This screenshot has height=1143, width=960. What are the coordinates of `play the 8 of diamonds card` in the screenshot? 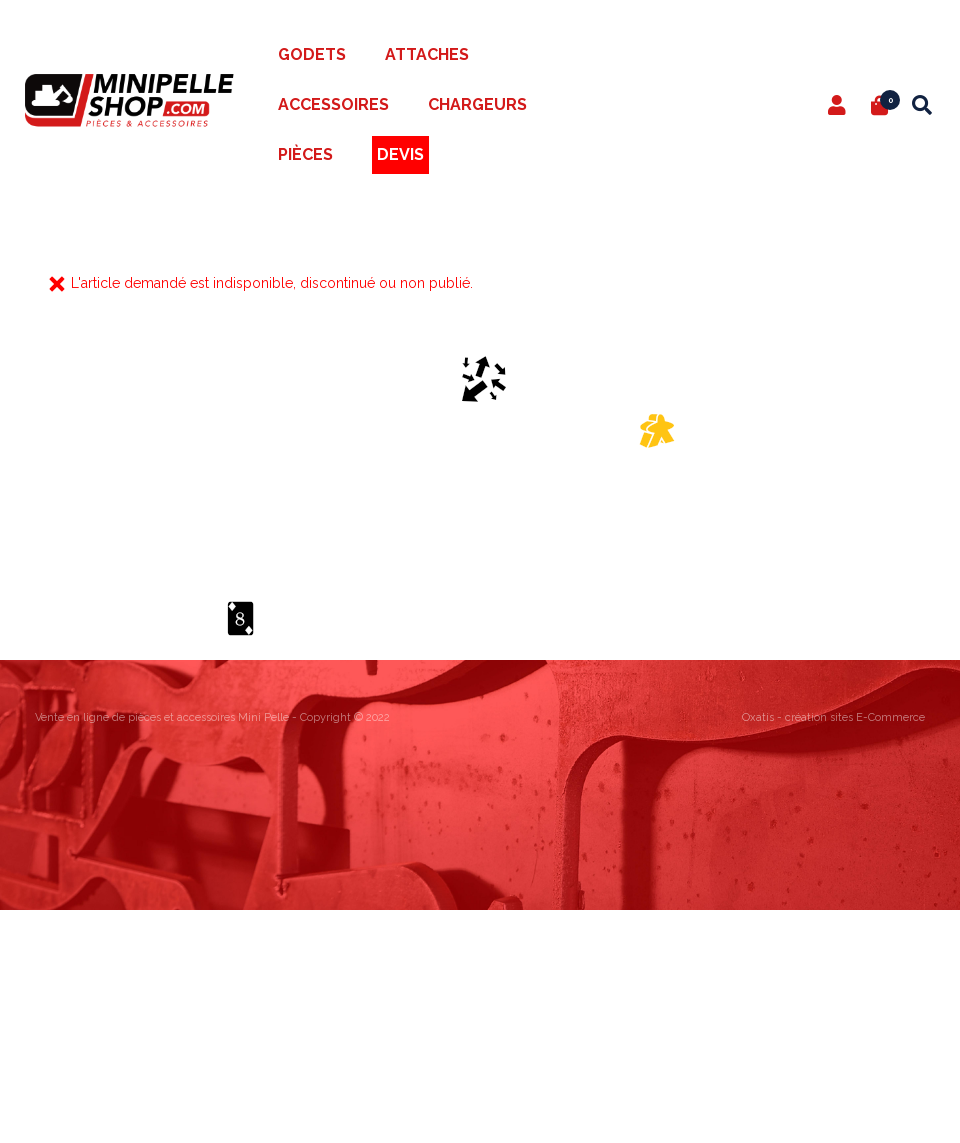 It's located at (240, 618).